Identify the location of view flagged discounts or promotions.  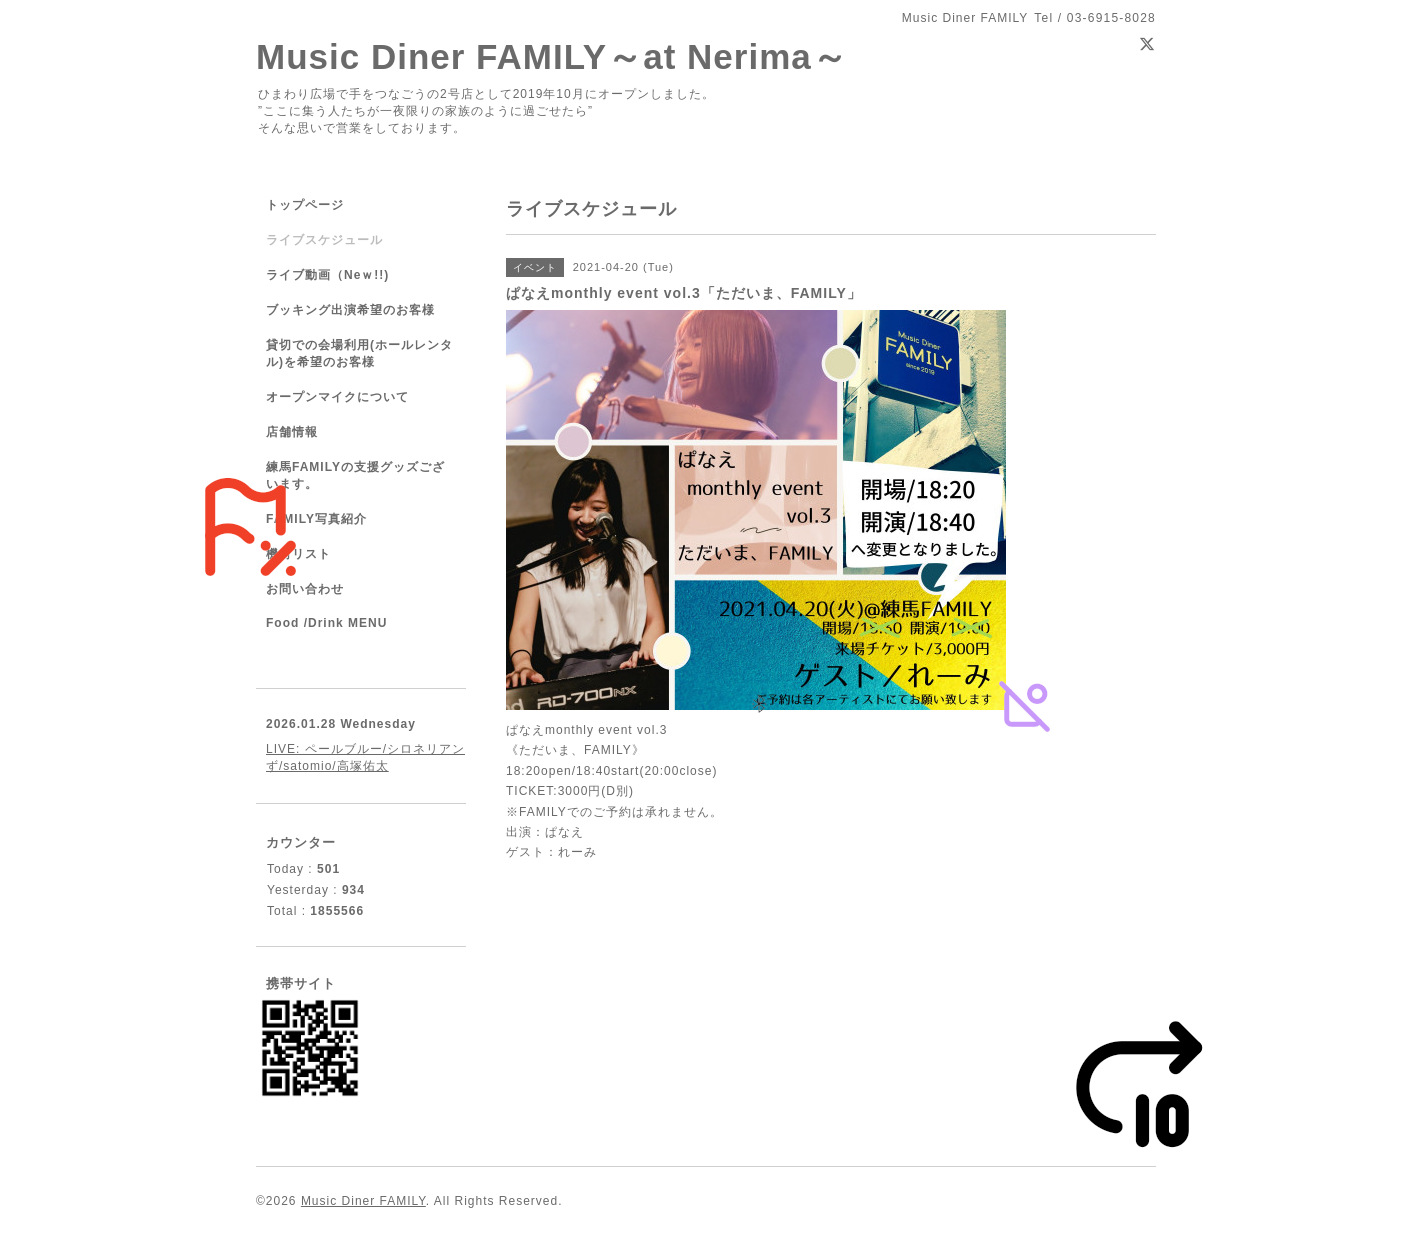
(245, 525).